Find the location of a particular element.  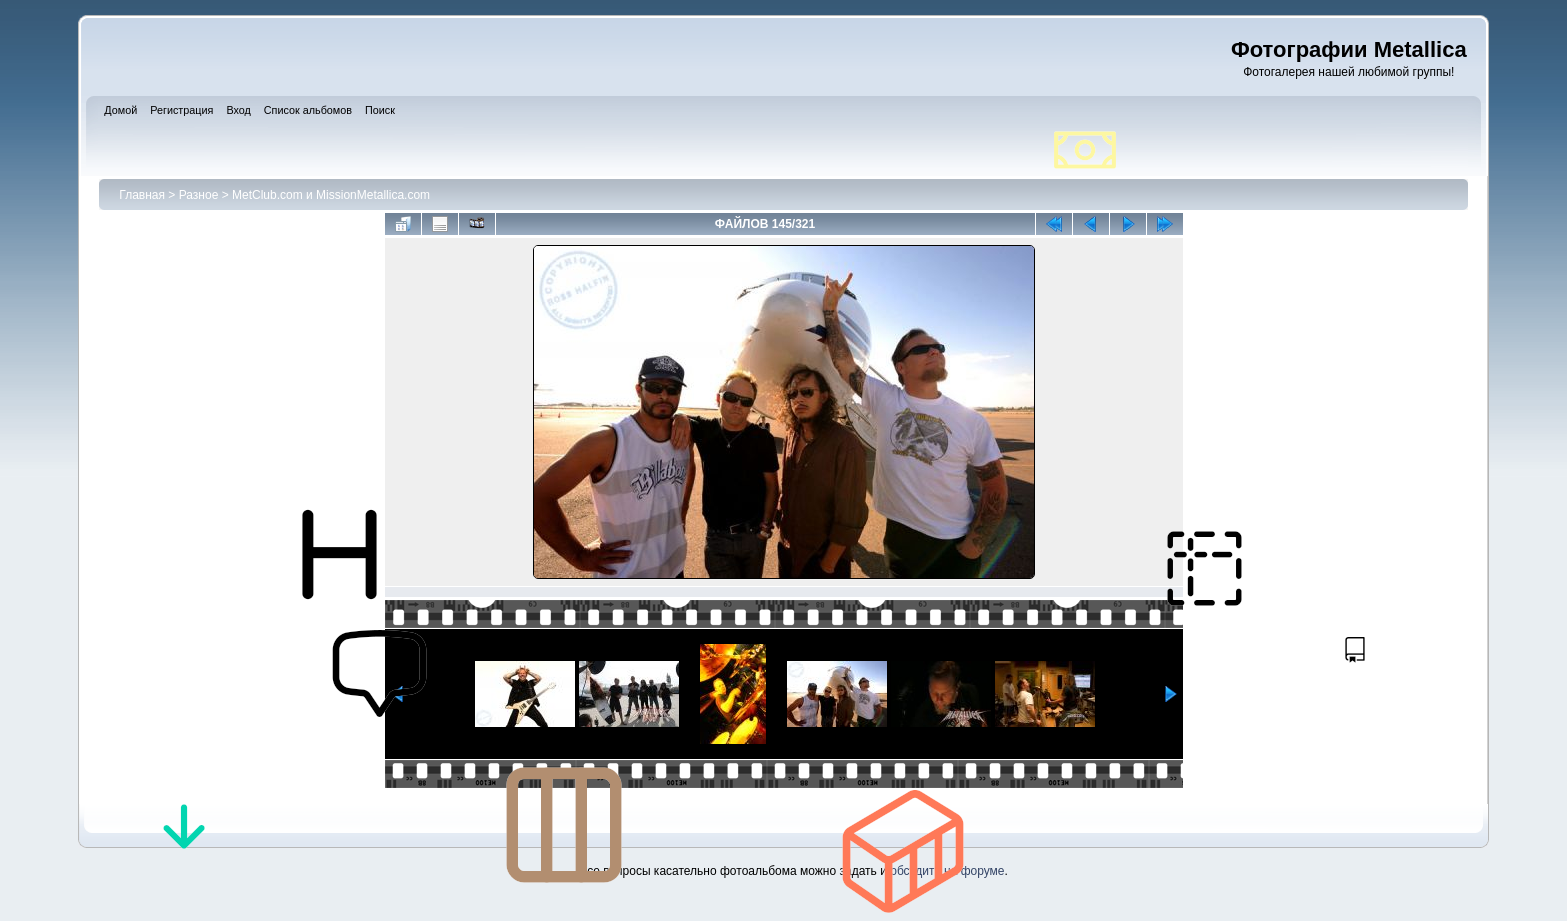

access a code repository is located at coordinates (1355, 650).